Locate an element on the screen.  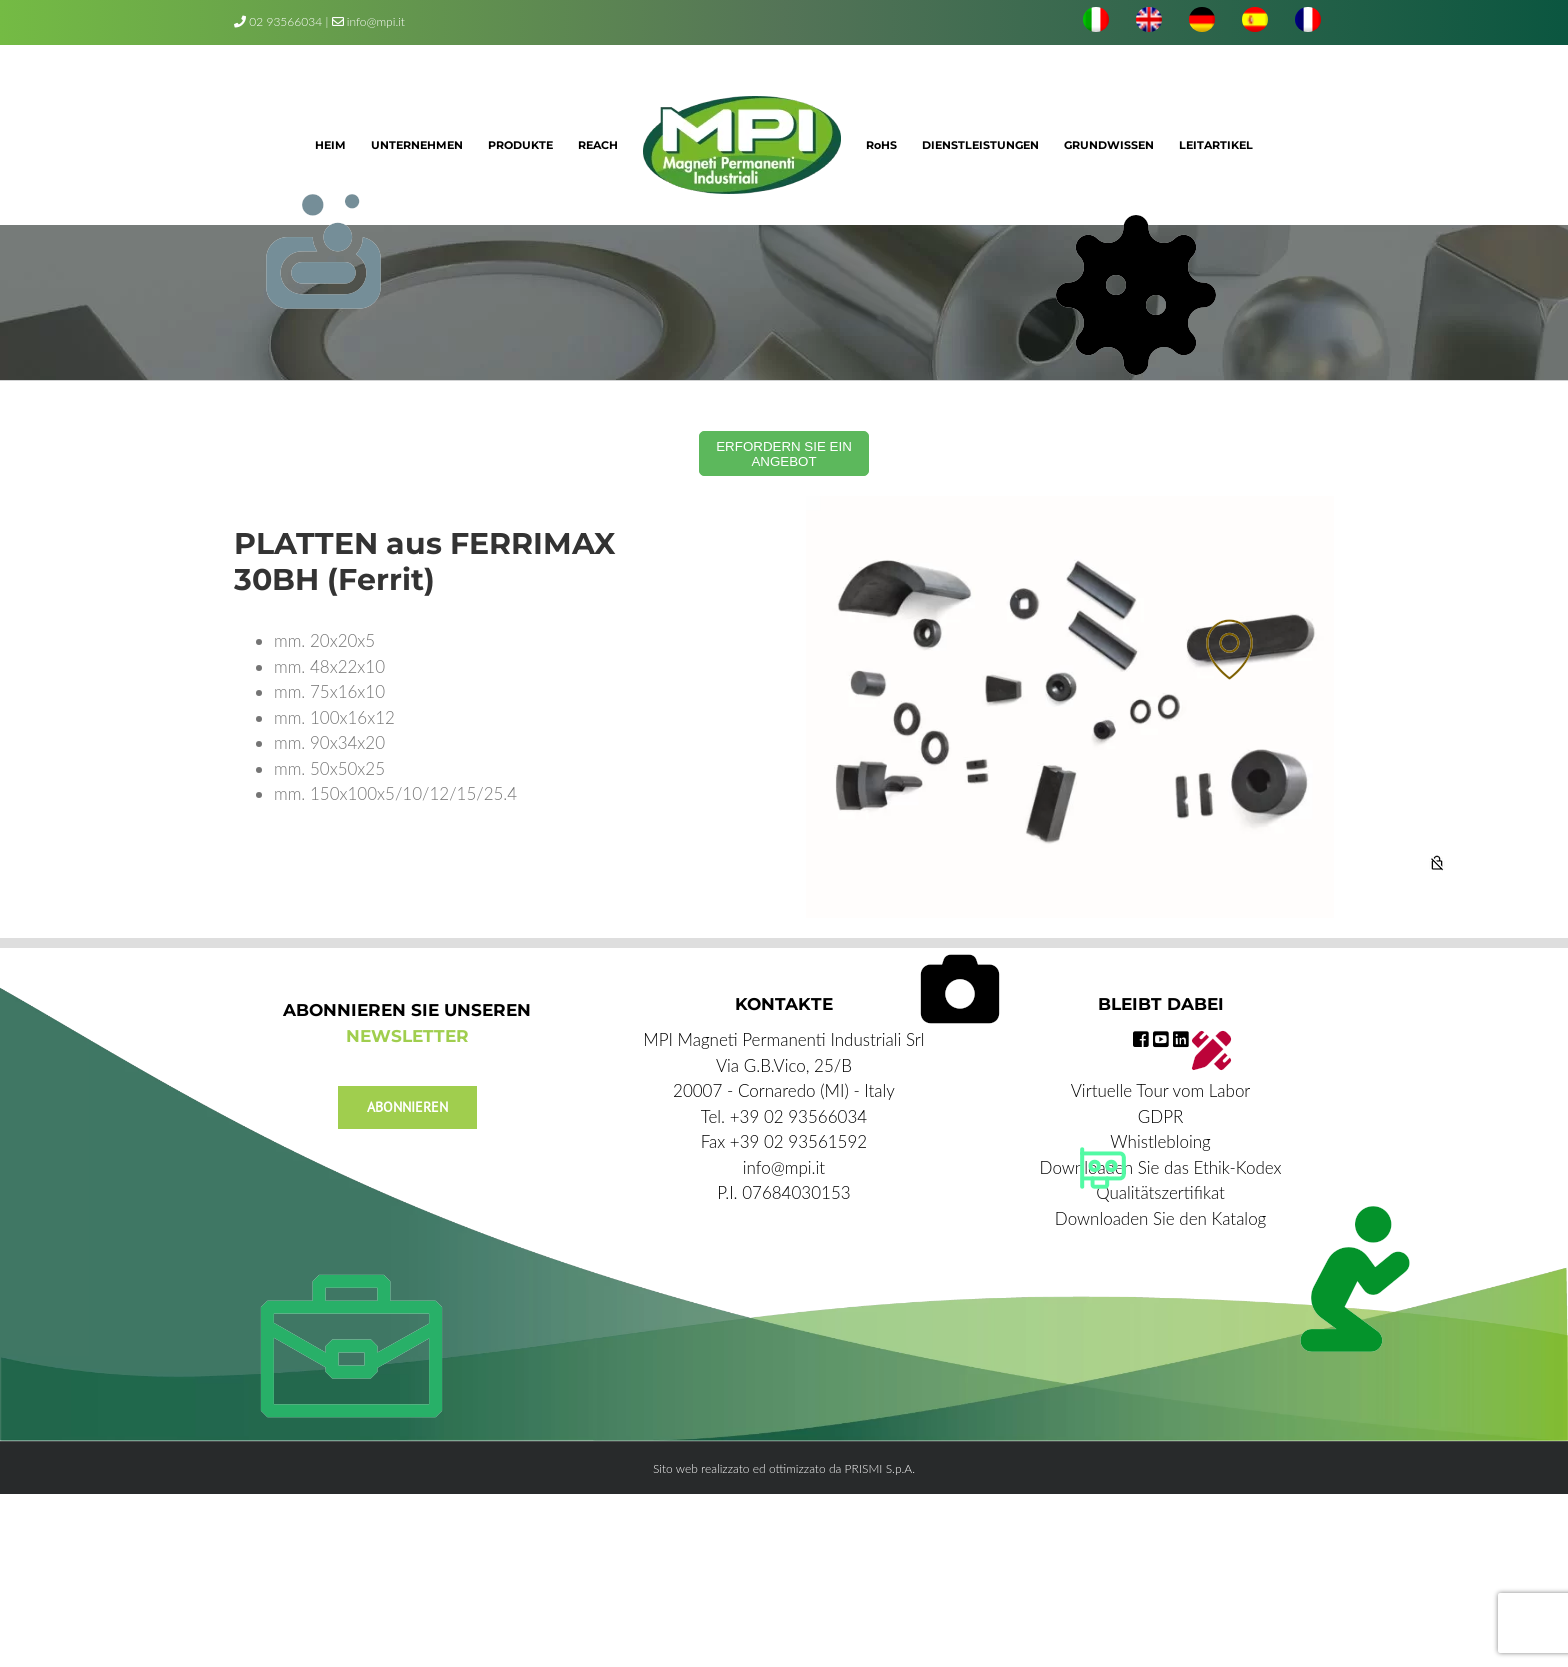
indicates an unencrypted or insecure email connection is located at coordinates (1437, 863).